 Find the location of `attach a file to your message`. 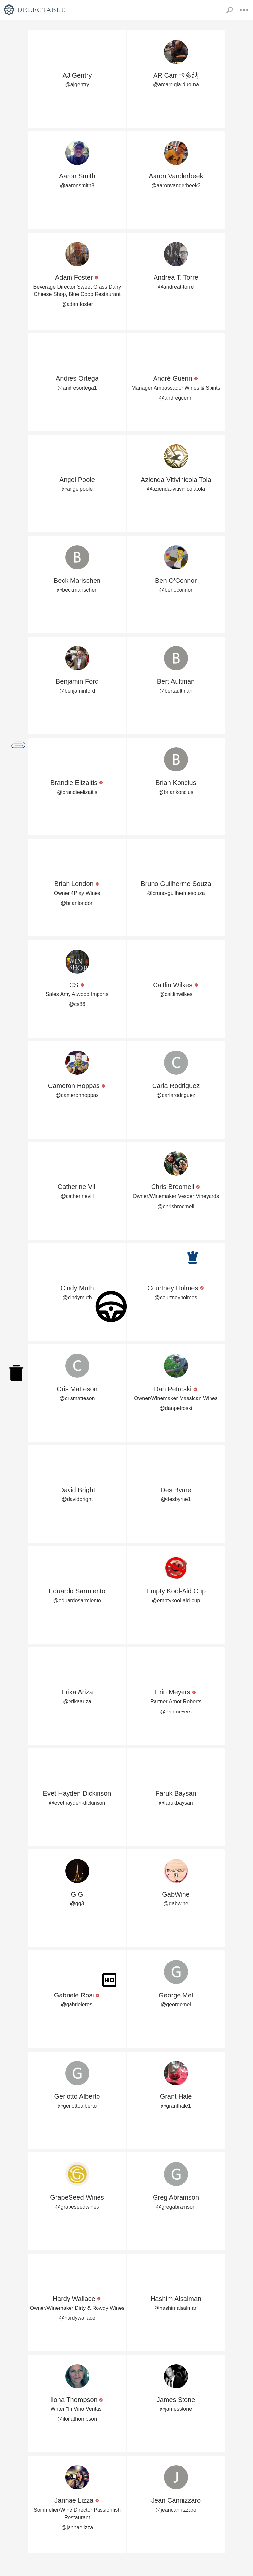

attach a file to your message is located at coordinates (18, 745).